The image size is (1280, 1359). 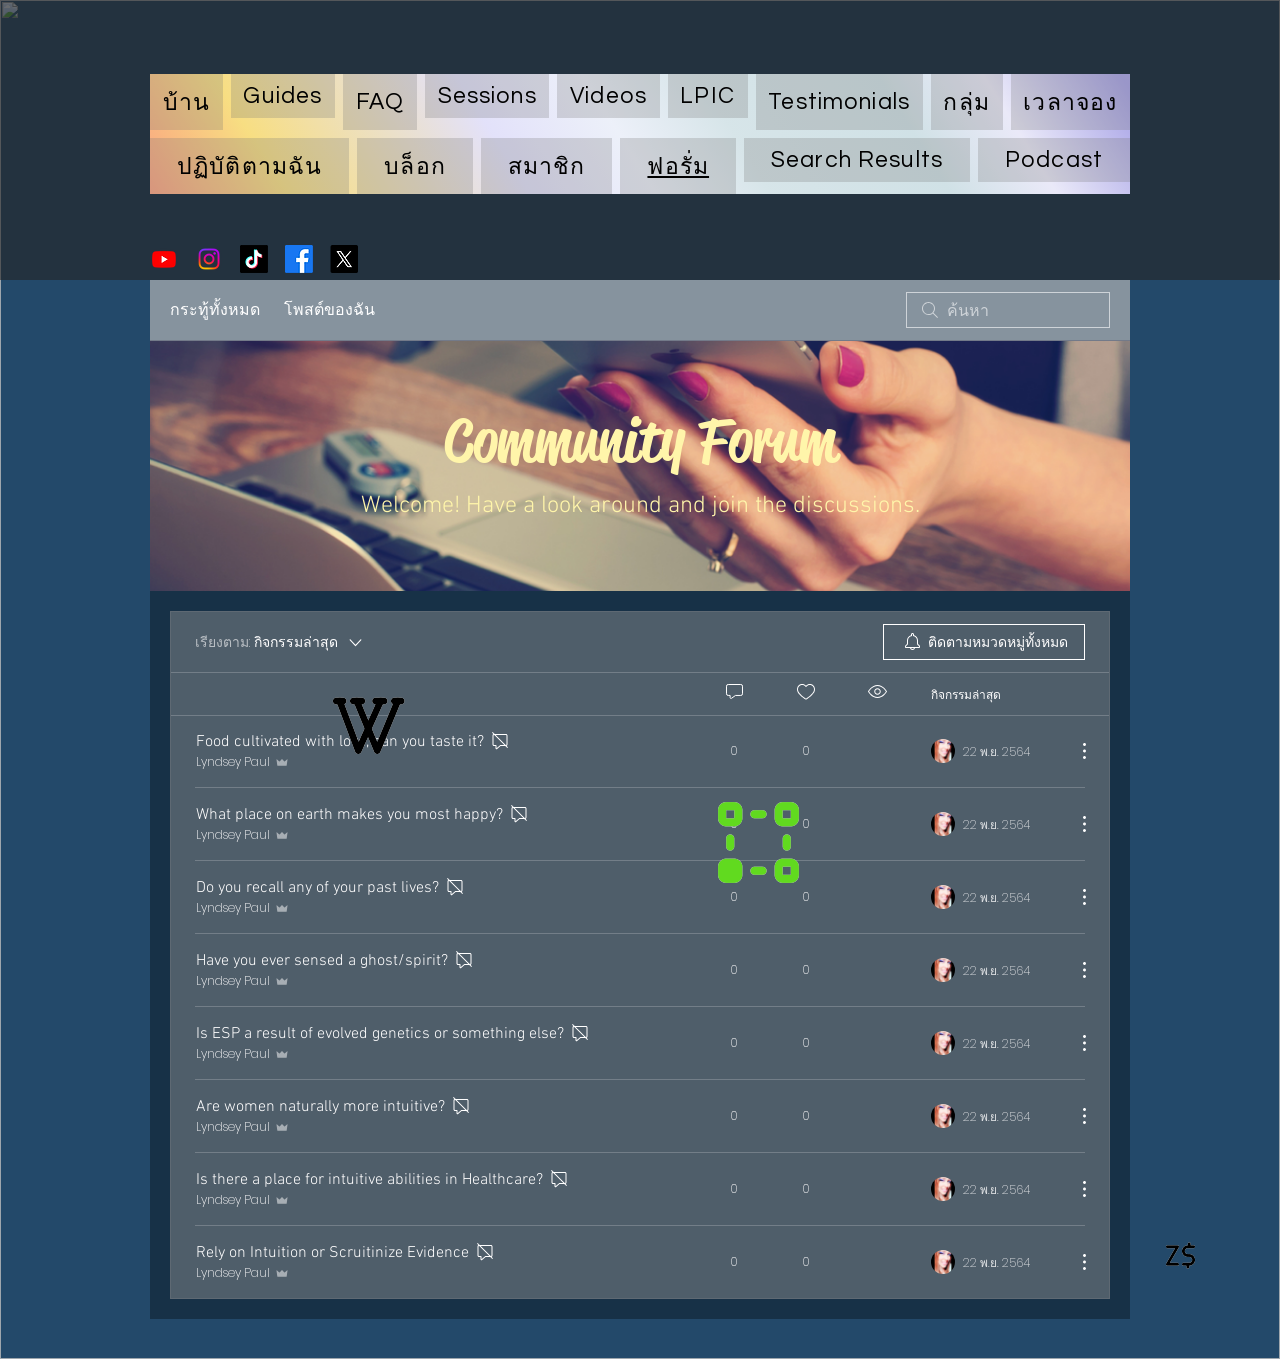 I want to click on open Wikipedia article, so click(x=367, y=725).